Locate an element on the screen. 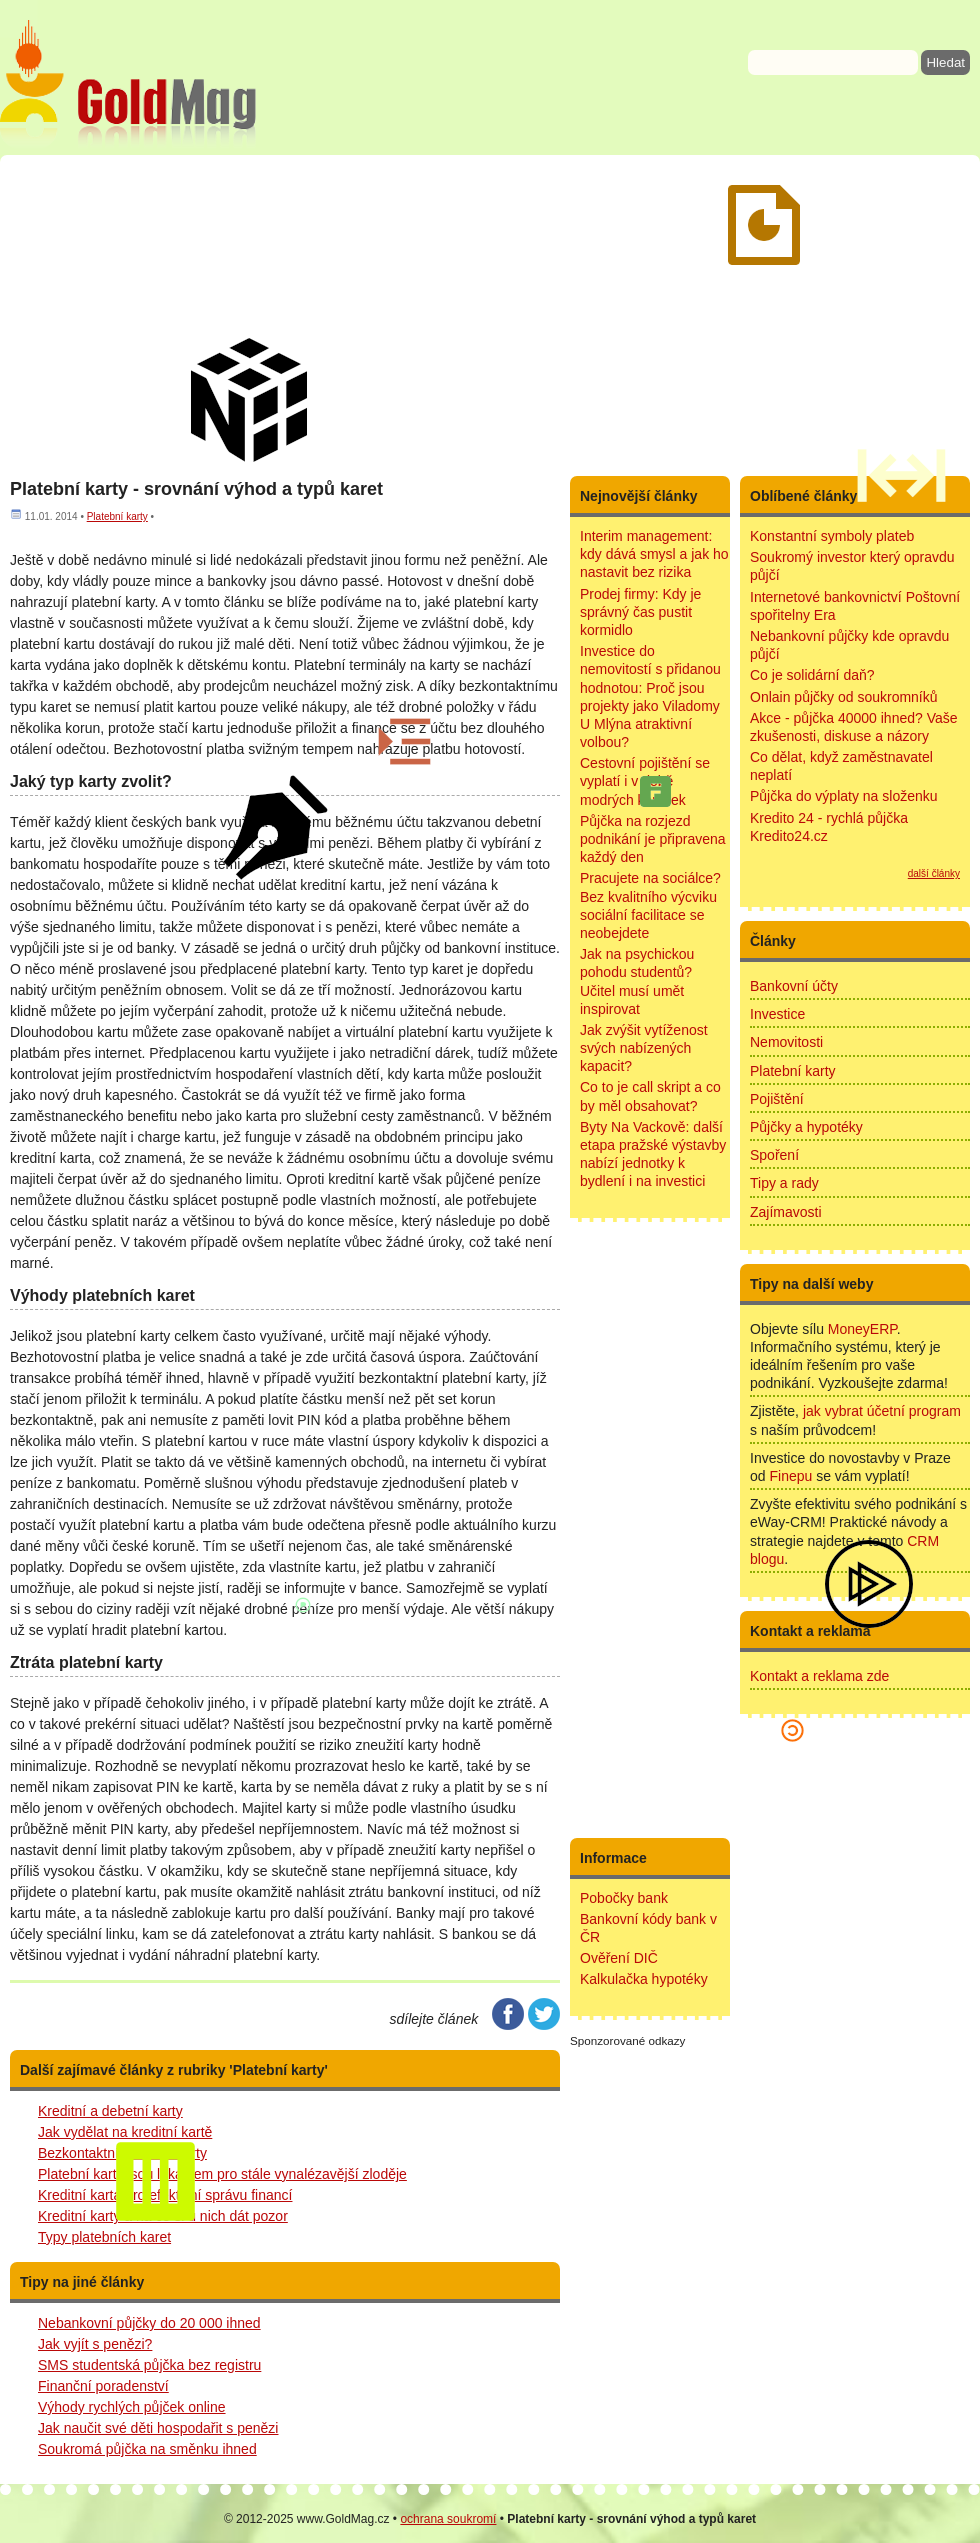  switch to vertical column layout is located at coordinates (155, 2181).